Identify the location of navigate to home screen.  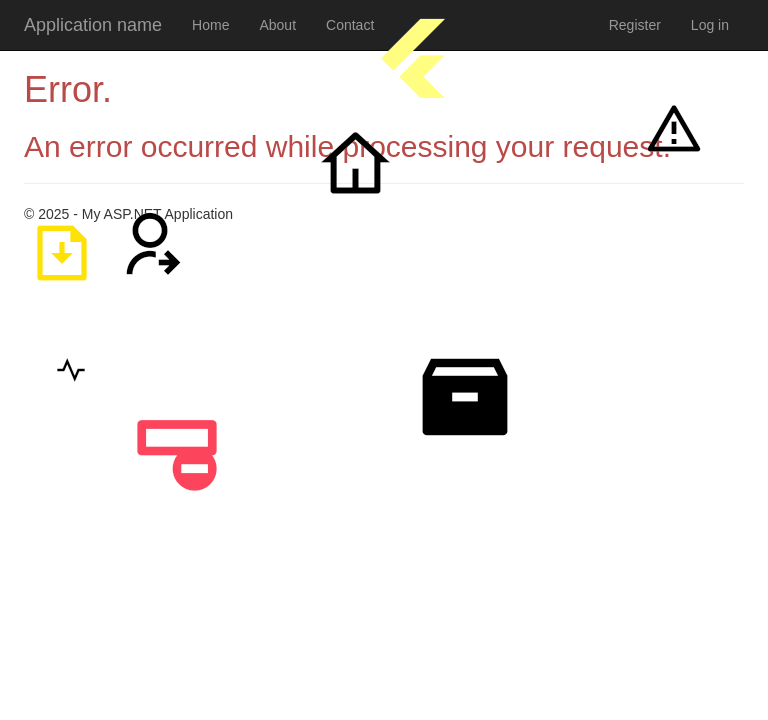
(355, 165).